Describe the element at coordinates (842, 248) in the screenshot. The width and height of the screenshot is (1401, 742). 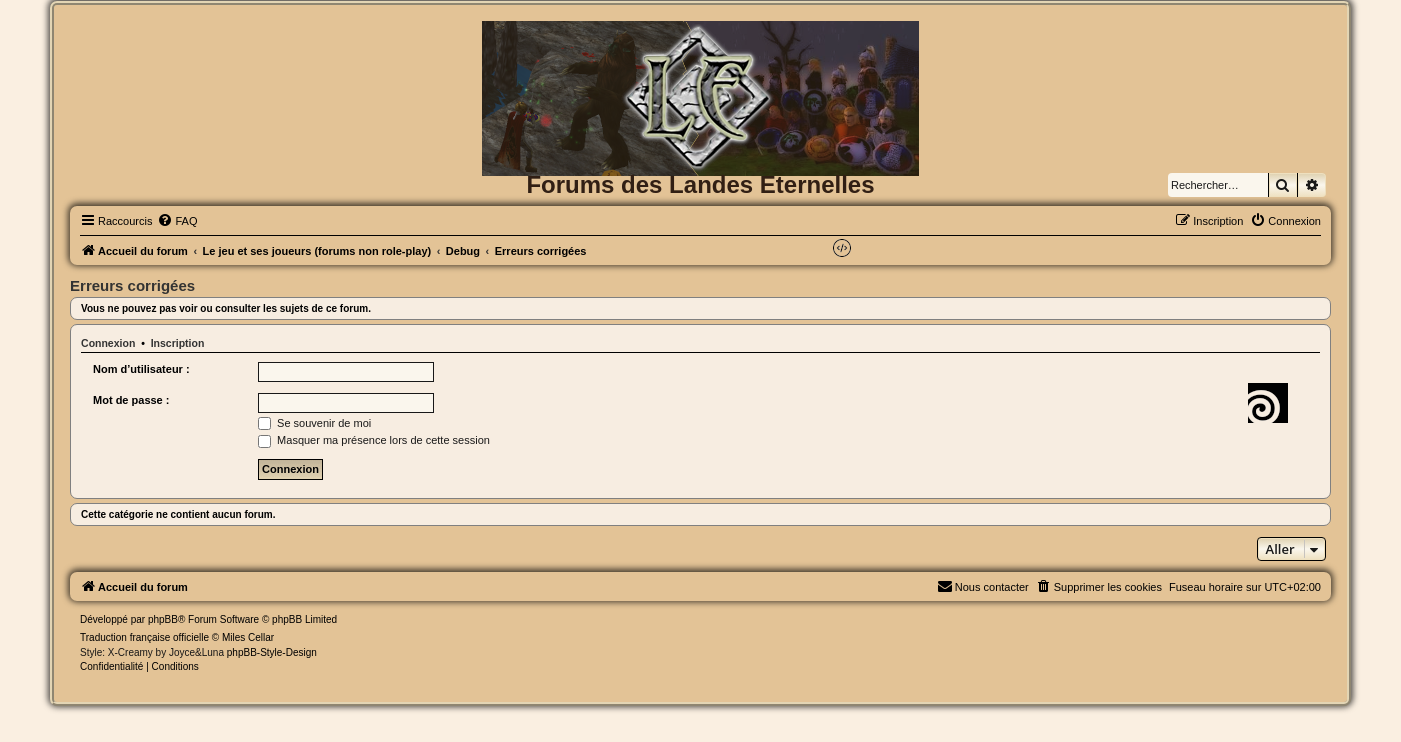
I see `codecrafters logo` at that location.